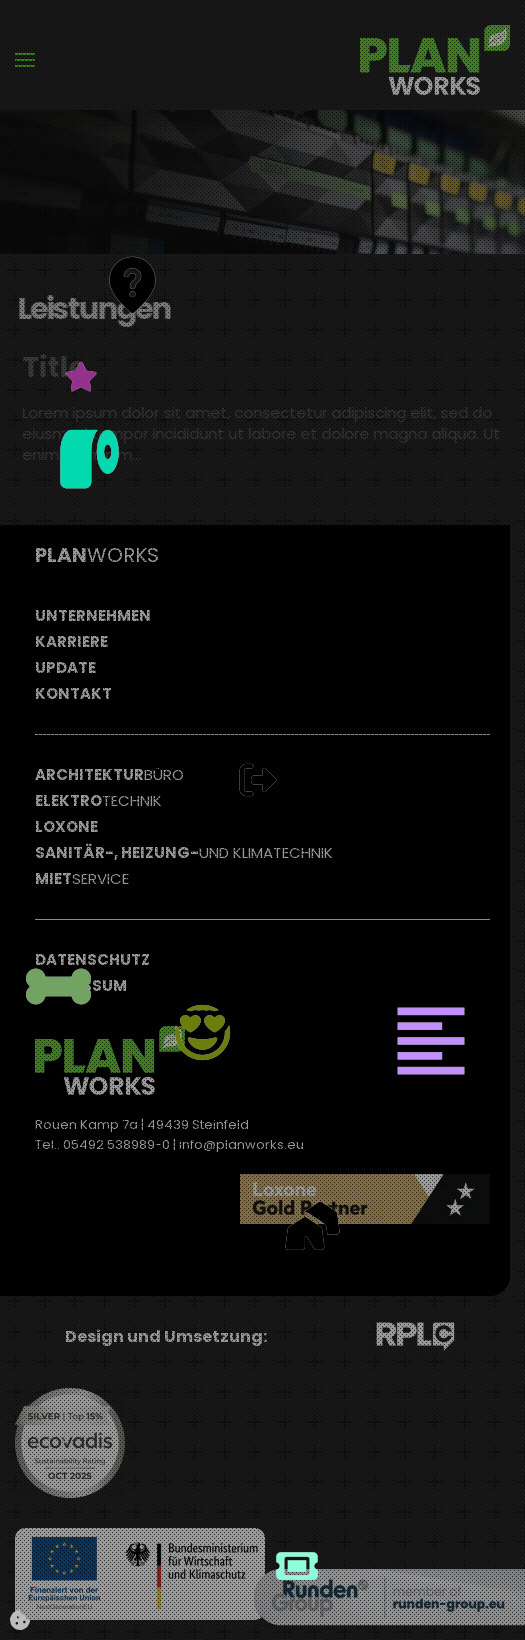 The width and height of the screenshot is (525, 1640). Describe the element at coordinates (431, 1041) in the screenshot. I see `align text to the left margin` at that location.